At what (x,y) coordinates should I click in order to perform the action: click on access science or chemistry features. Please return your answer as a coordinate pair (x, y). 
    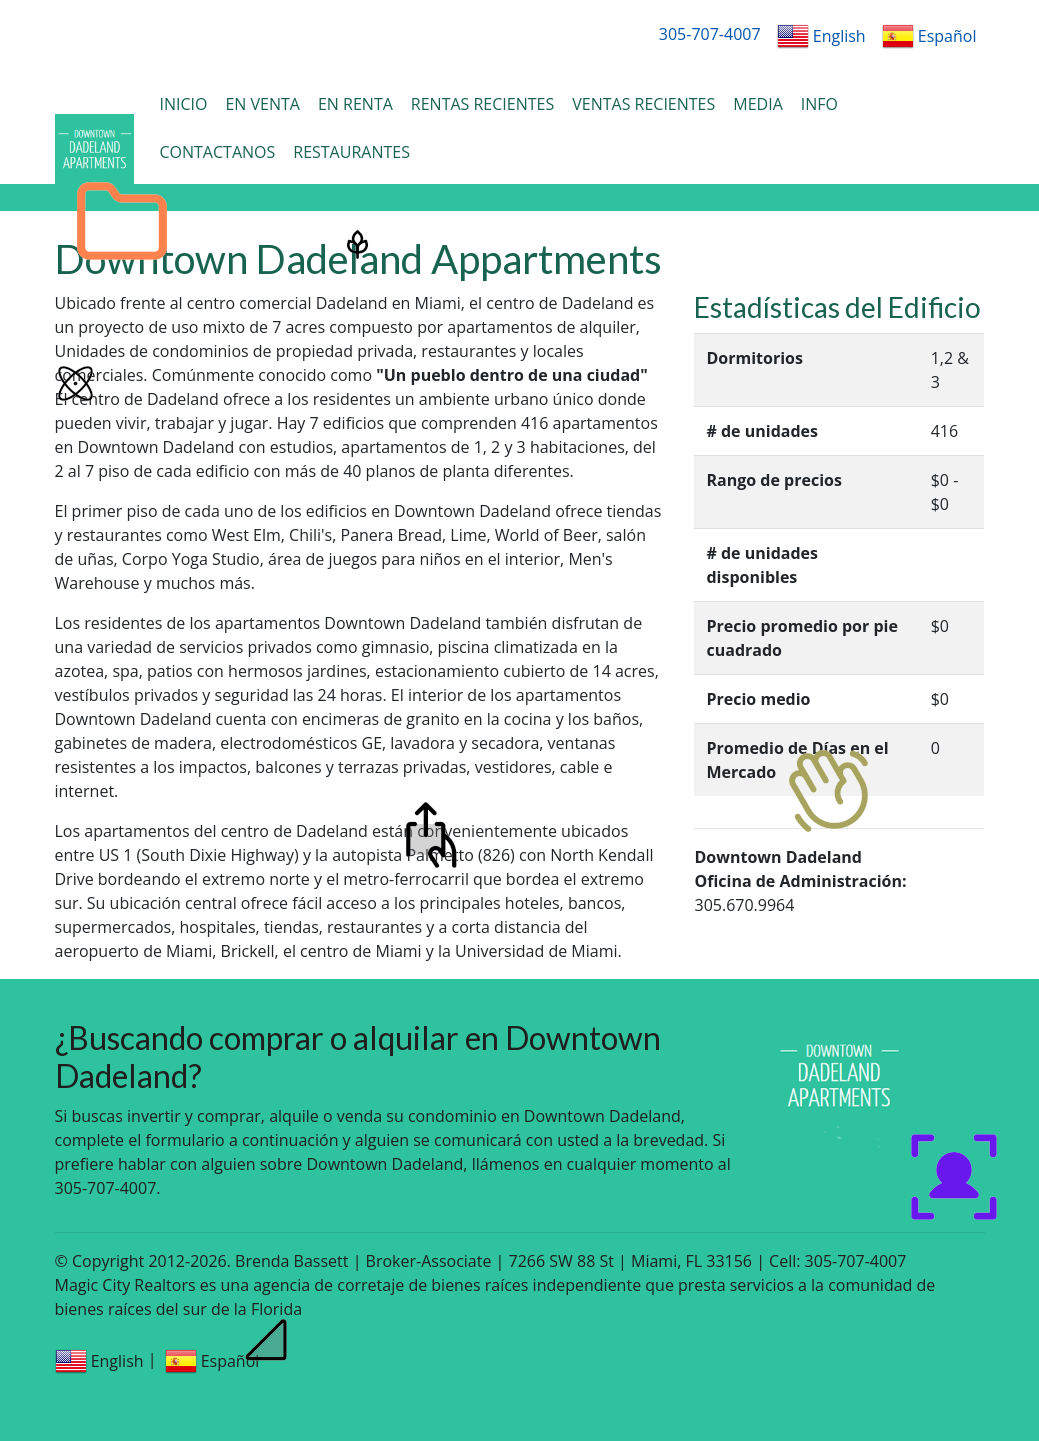
    Looking at the image, I should click on (75, 383).